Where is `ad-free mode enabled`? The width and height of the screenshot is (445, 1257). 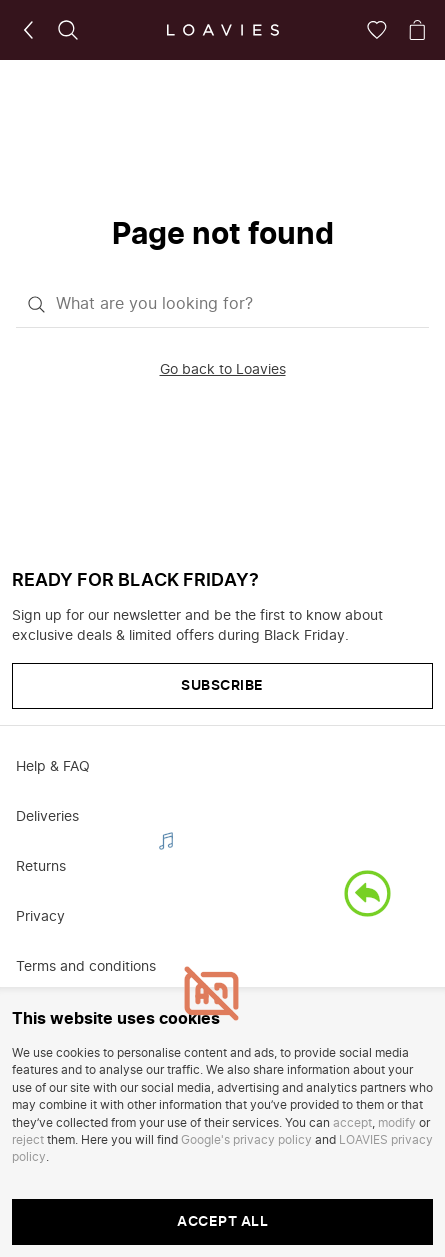
ad-free mode enabled is located at coordinates (211, 993).